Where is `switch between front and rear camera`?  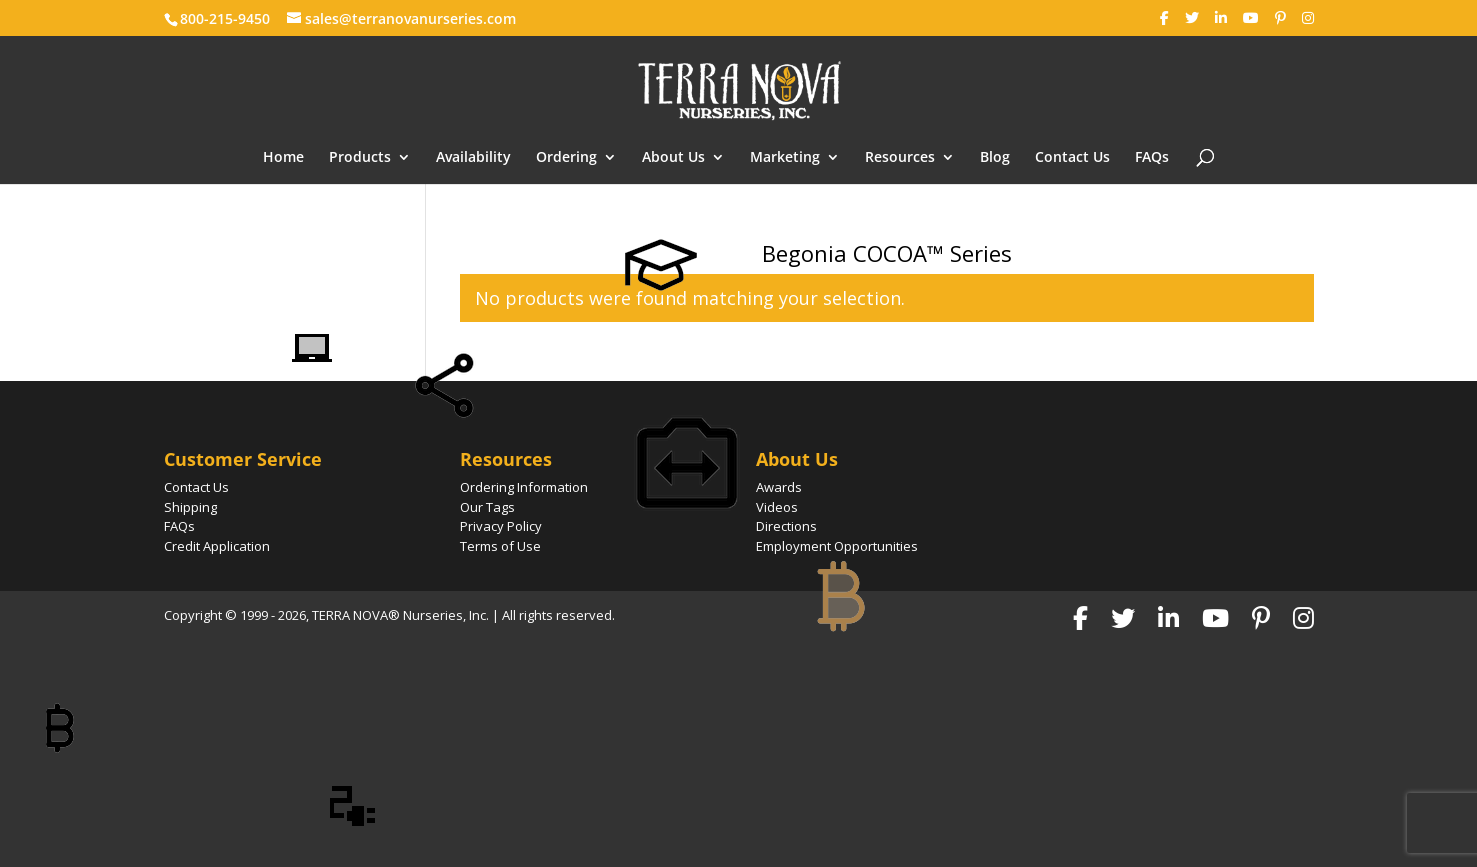 switch between front and rear camera is located at coordinates (687, 468).